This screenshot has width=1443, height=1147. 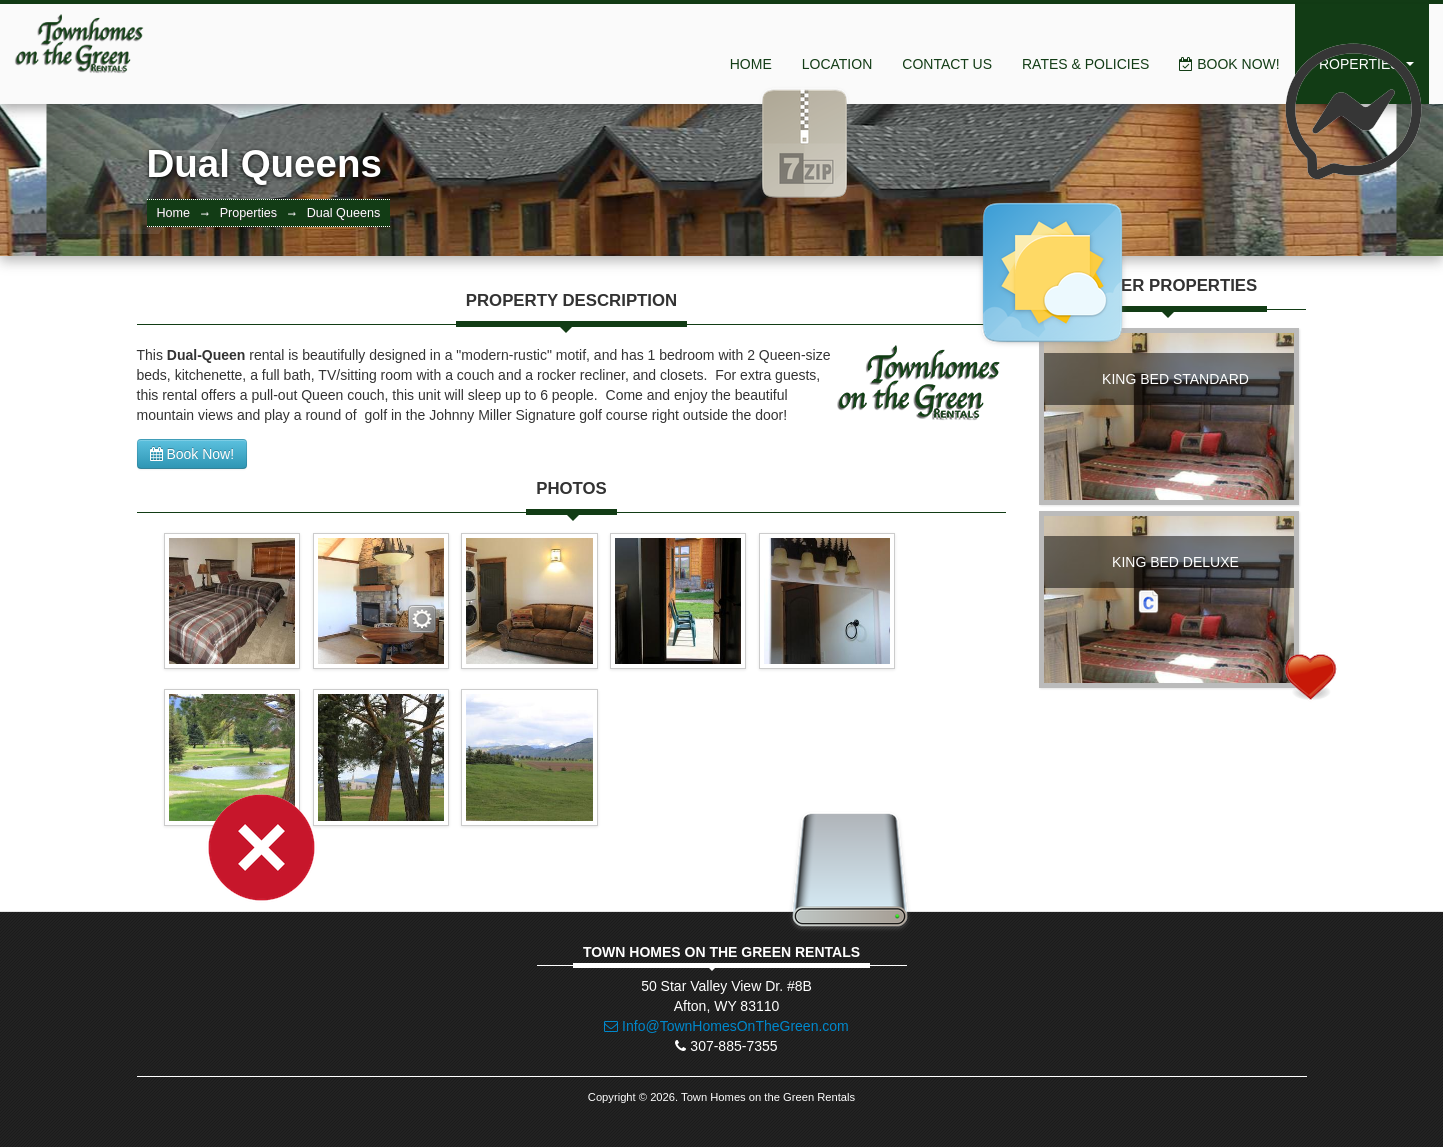 I want to click on a C programming language source file, so click(x=1148, y=601).